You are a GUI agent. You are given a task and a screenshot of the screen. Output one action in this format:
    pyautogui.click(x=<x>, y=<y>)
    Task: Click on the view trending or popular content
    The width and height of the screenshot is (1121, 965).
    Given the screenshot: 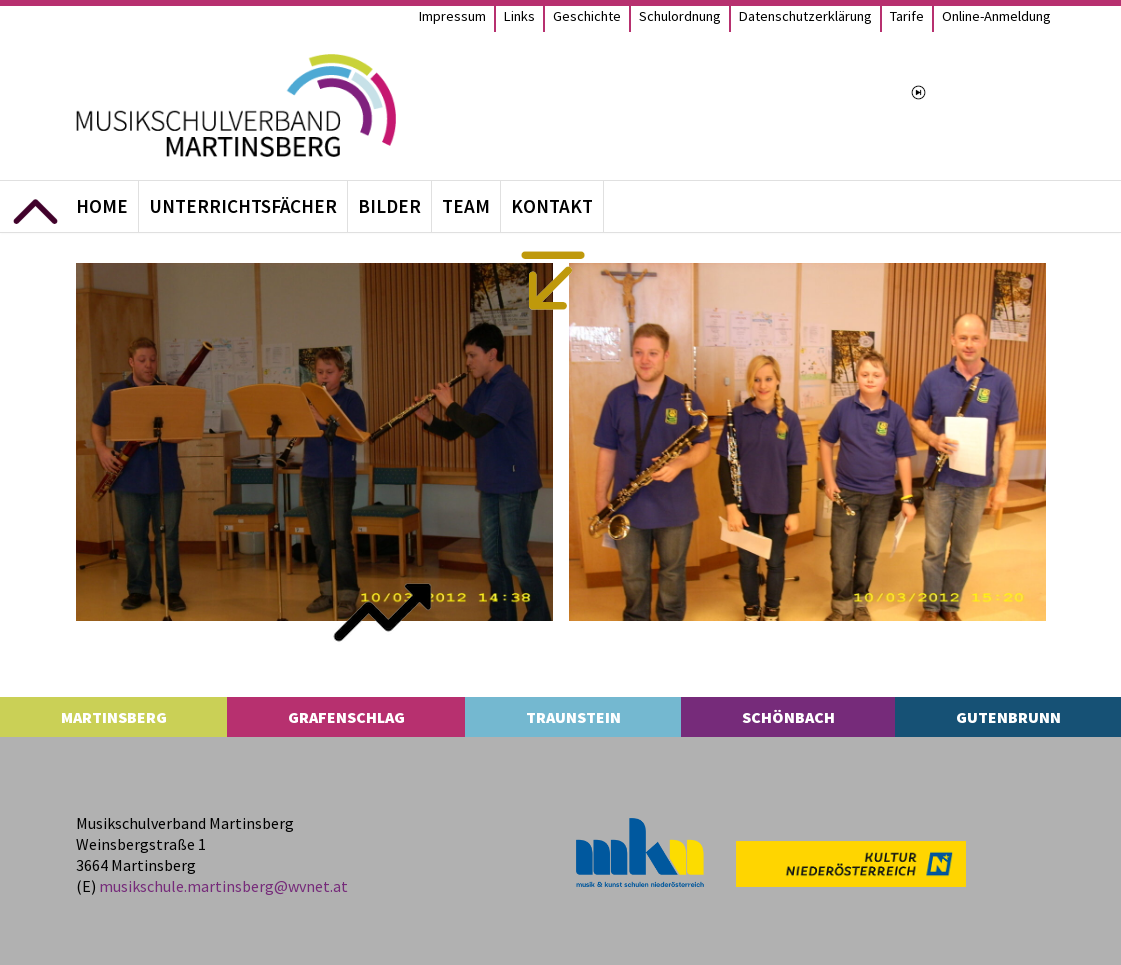 What is the action you would take?
    pyautogui.click(x=381, y=613)
    